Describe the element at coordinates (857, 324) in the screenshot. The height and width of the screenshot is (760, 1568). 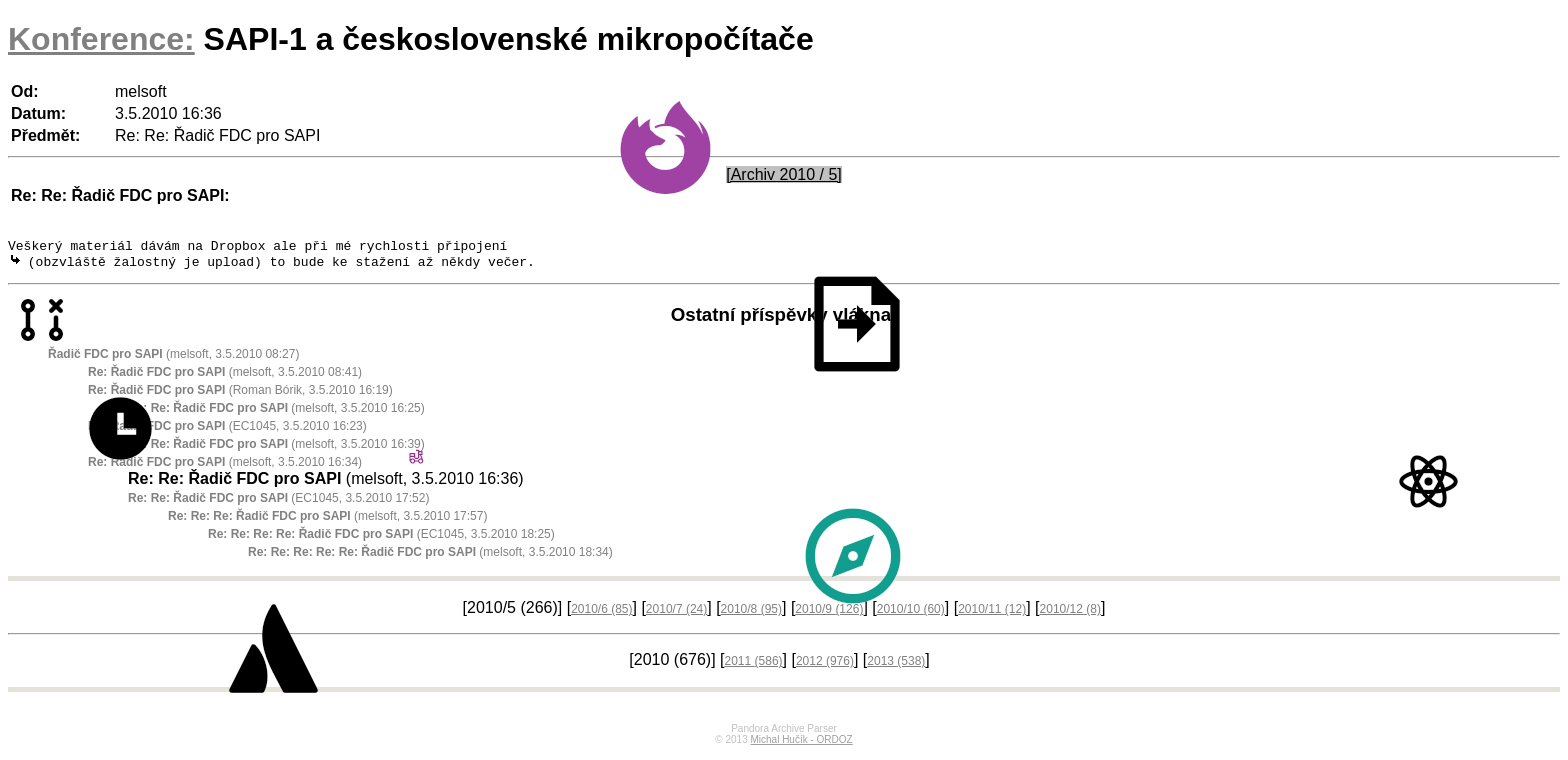
I see `transfer or export a file` at that location.